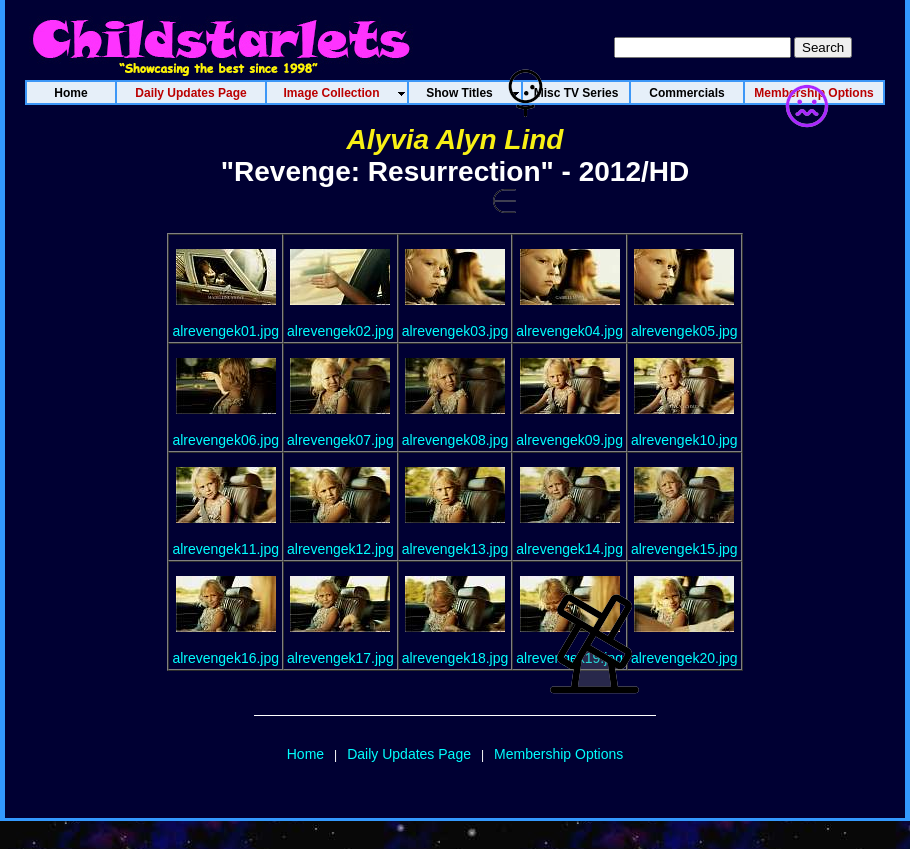  I want to click on indicates set membership in mathematical notation, so click(505, 201).